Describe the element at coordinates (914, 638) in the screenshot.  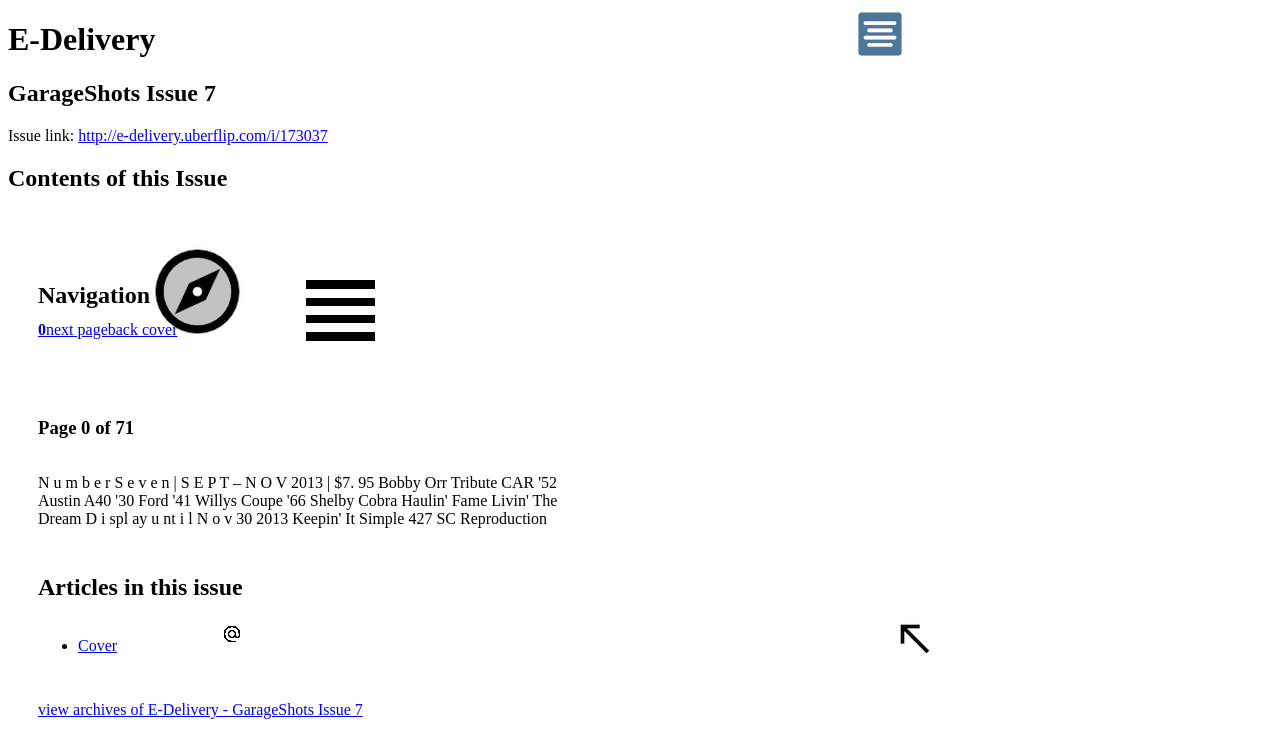
I see `navigate to the northwest direction` at that location.